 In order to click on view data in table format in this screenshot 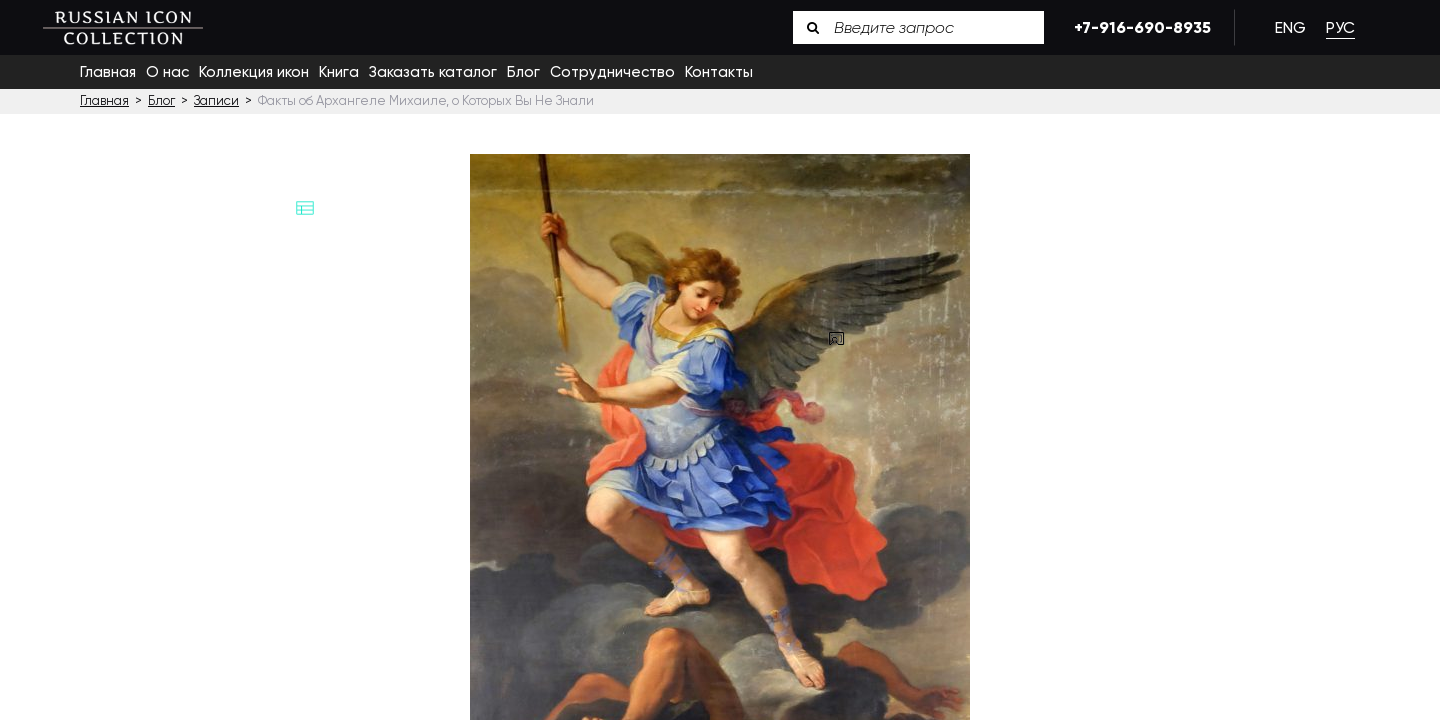, I will do `click(305, 208)`.